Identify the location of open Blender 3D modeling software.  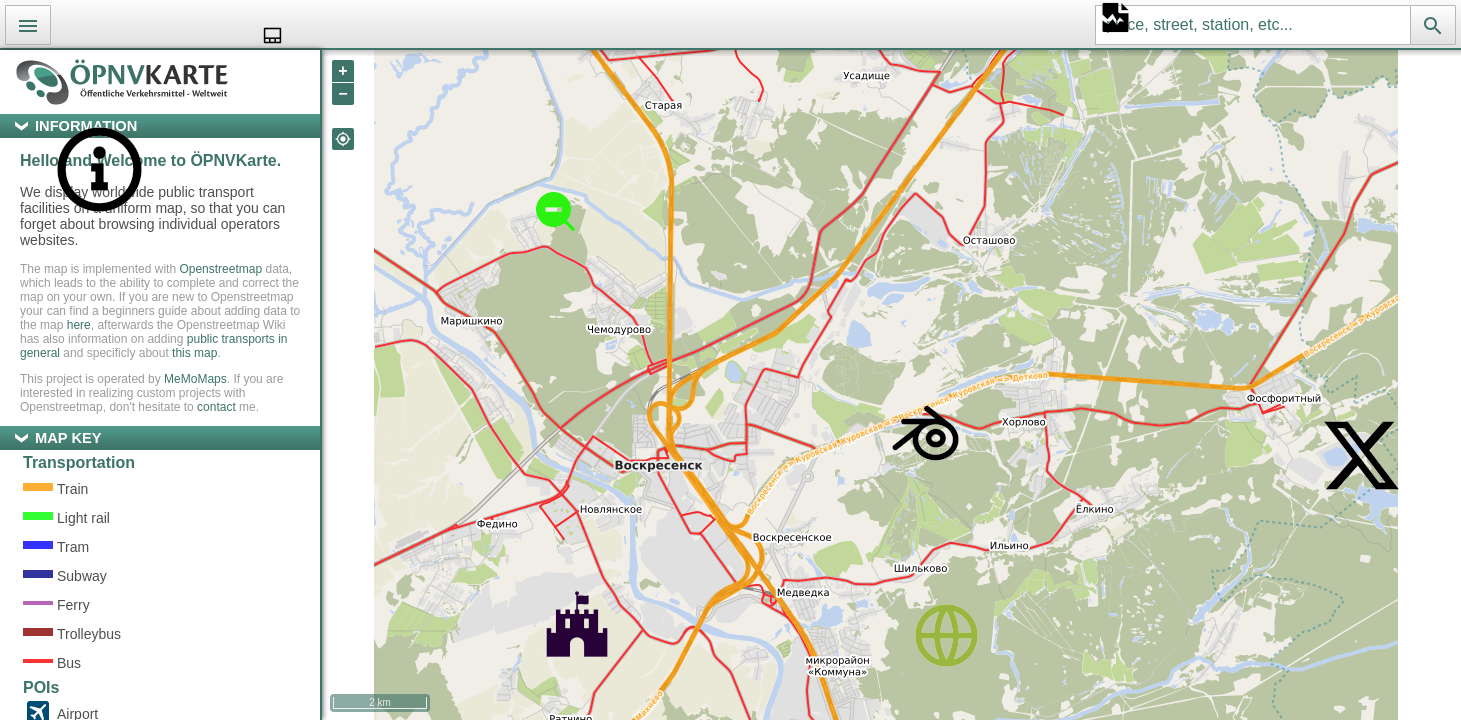
(925, 434).